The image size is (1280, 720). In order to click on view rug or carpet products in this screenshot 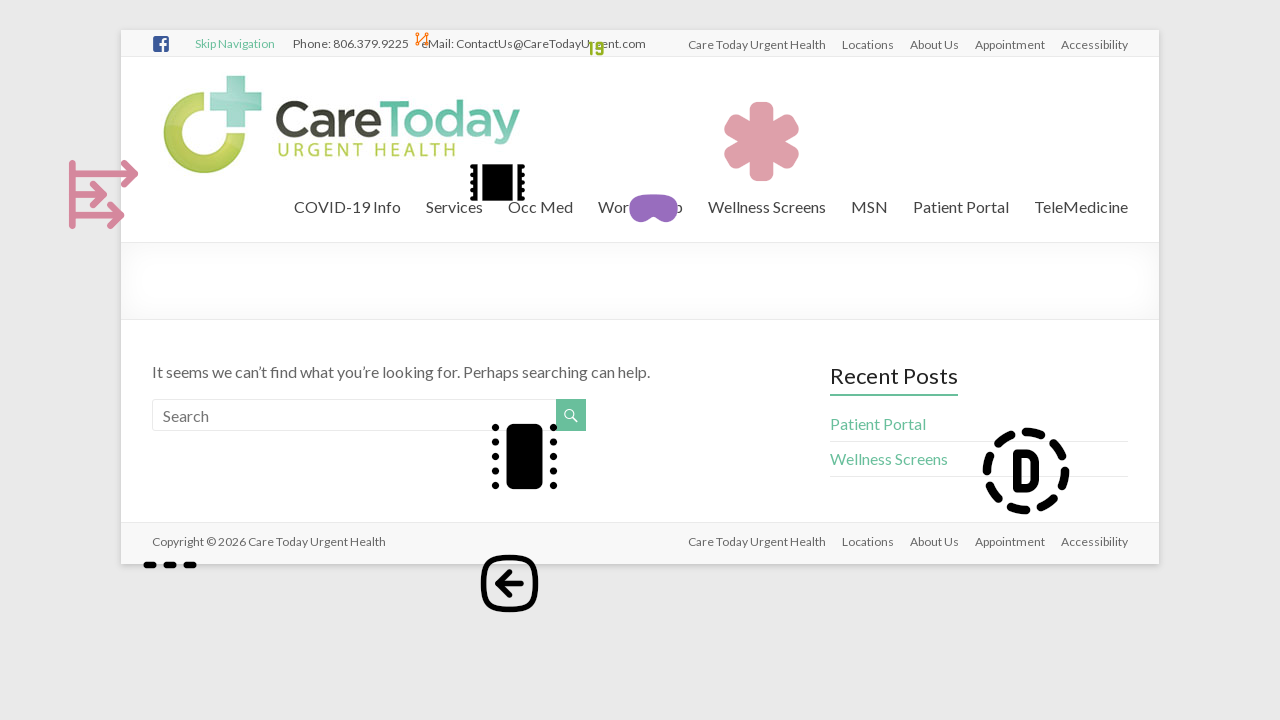, I will do `click(497, 182)`.